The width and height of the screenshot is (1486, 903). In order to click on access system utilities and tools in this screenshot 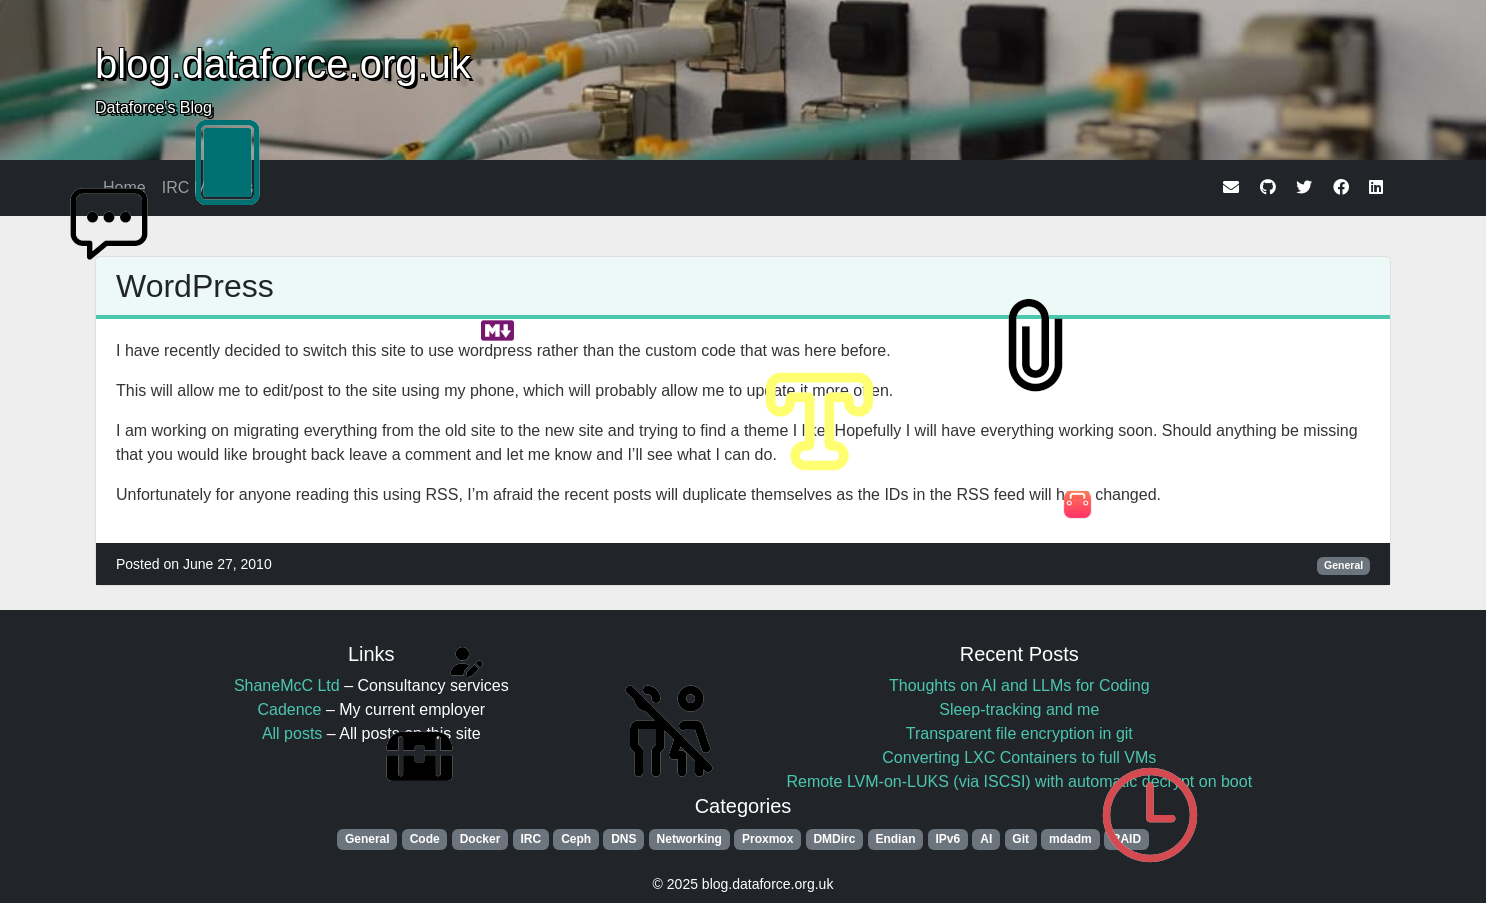, I will do `click(1077, 504)`.